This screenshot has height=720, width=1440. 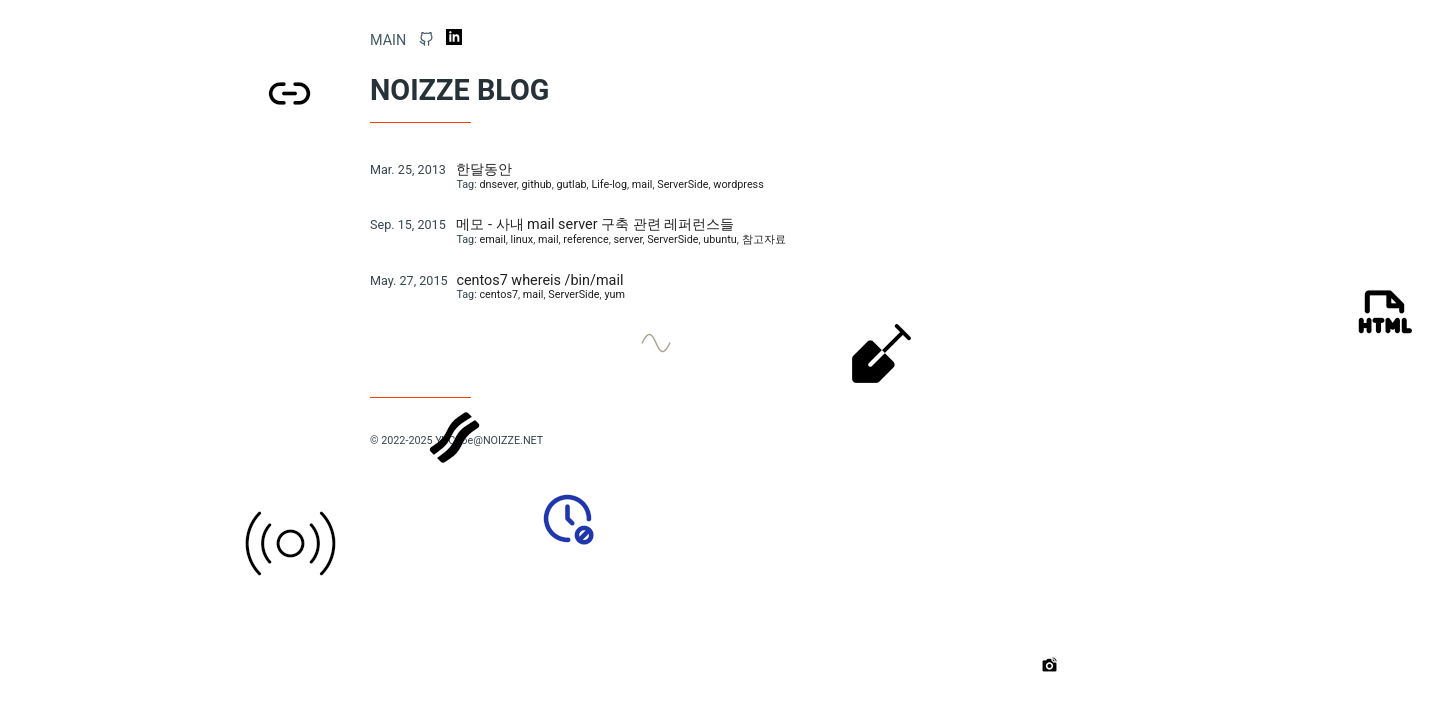 What do you see at coordinates (289, 93) in the screenshot?
I see `copy or share a link` at bounding box center [289, 93].